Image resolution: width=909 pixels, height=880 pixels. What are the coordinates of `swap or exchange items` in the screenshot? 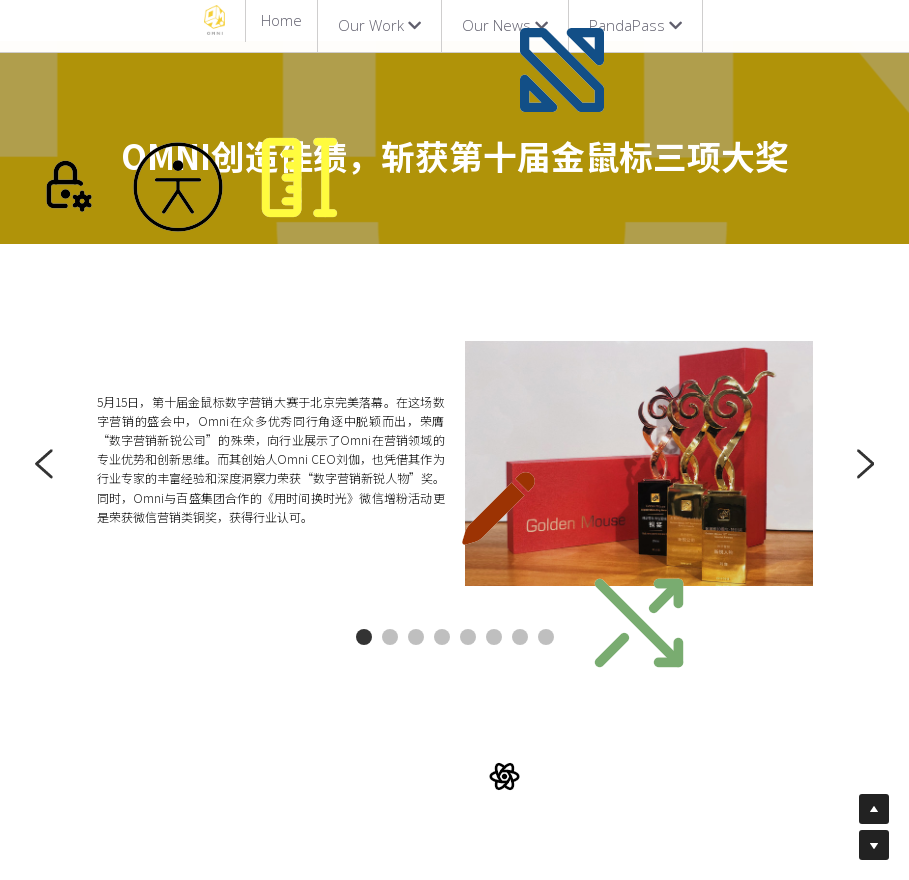 It's located at (639, 623).